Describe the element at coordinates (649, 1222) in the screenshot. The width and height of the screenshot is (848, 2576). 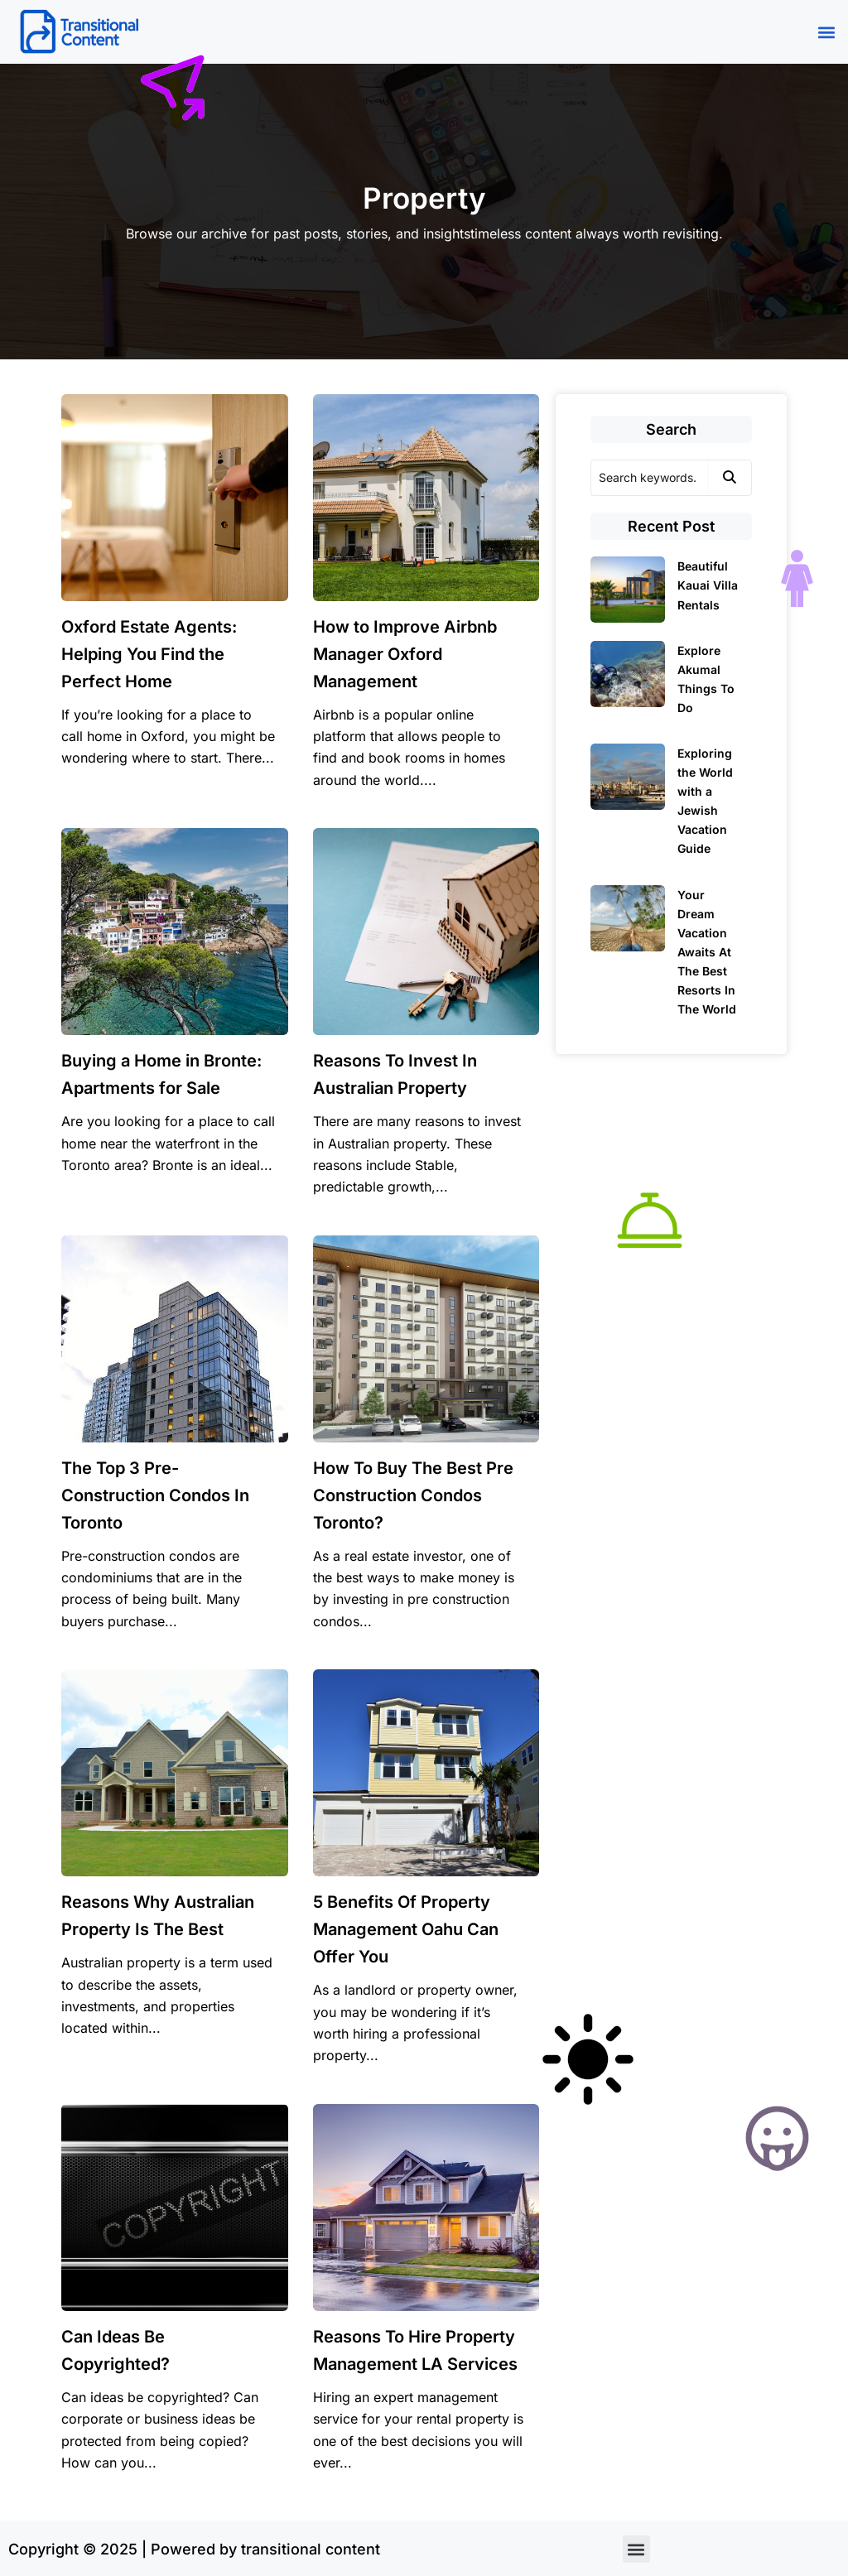
I see `request assistance or service` at that location.